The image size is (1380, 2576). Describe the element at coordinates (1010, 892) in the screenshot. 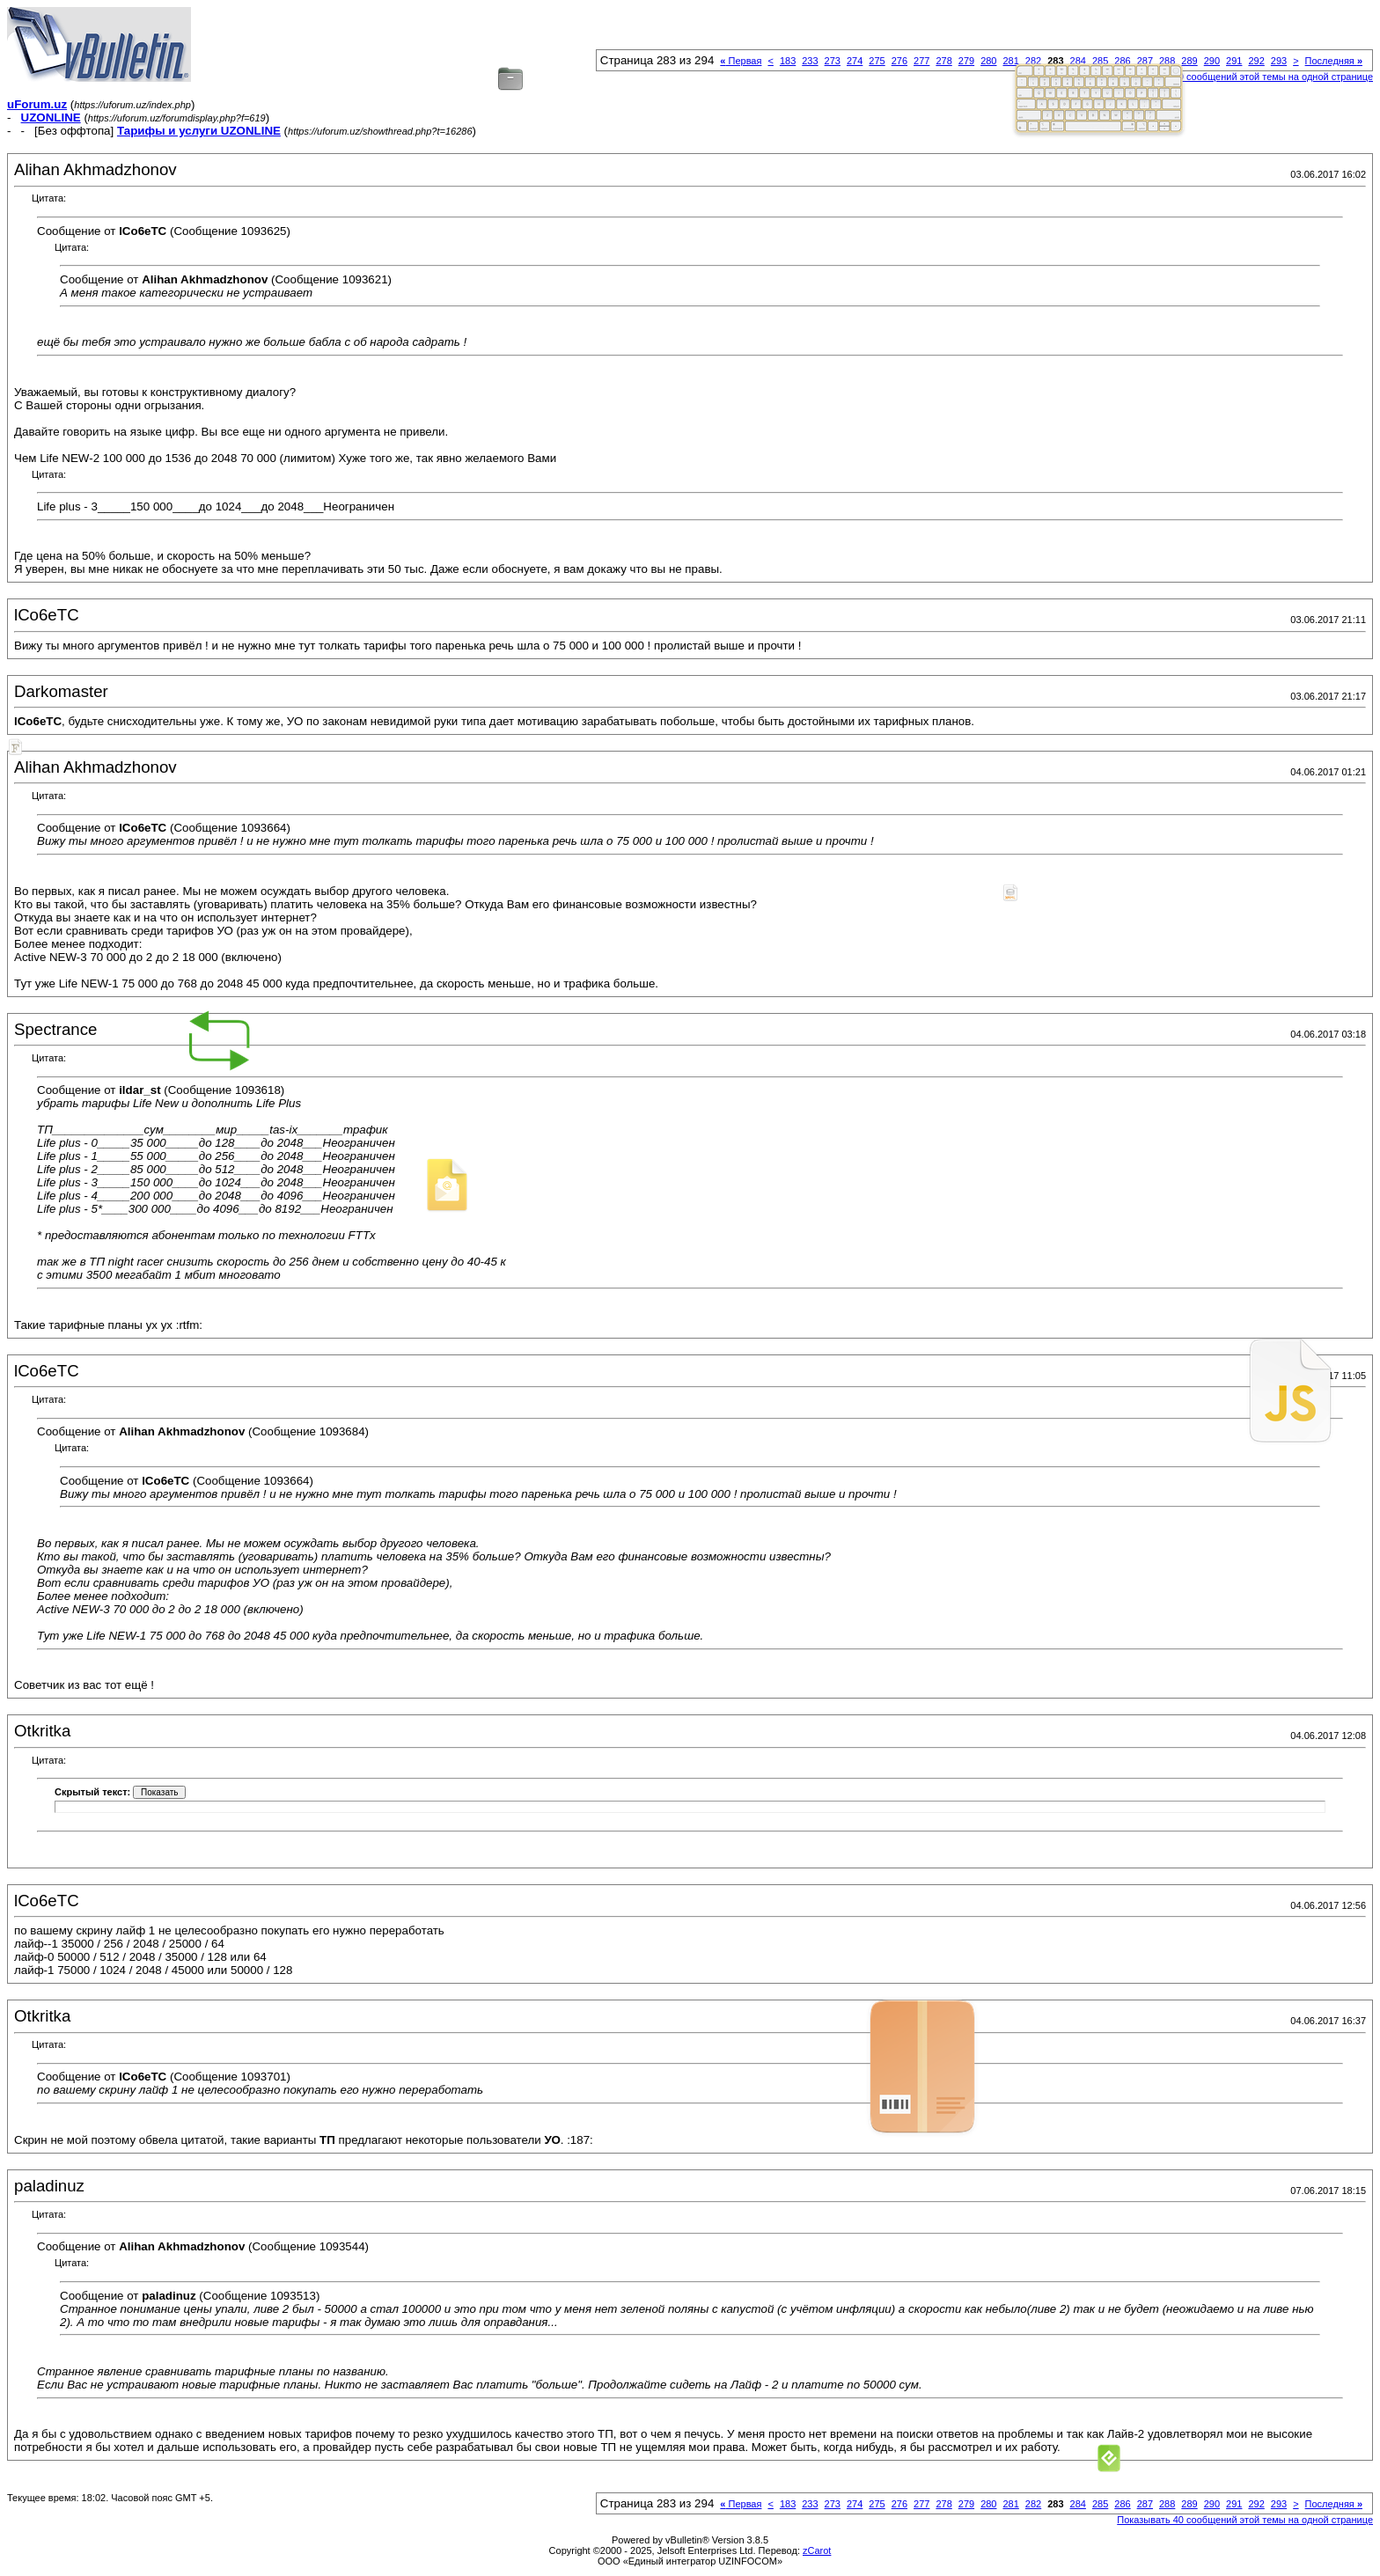

I see `a yaml configuration file` at that location.